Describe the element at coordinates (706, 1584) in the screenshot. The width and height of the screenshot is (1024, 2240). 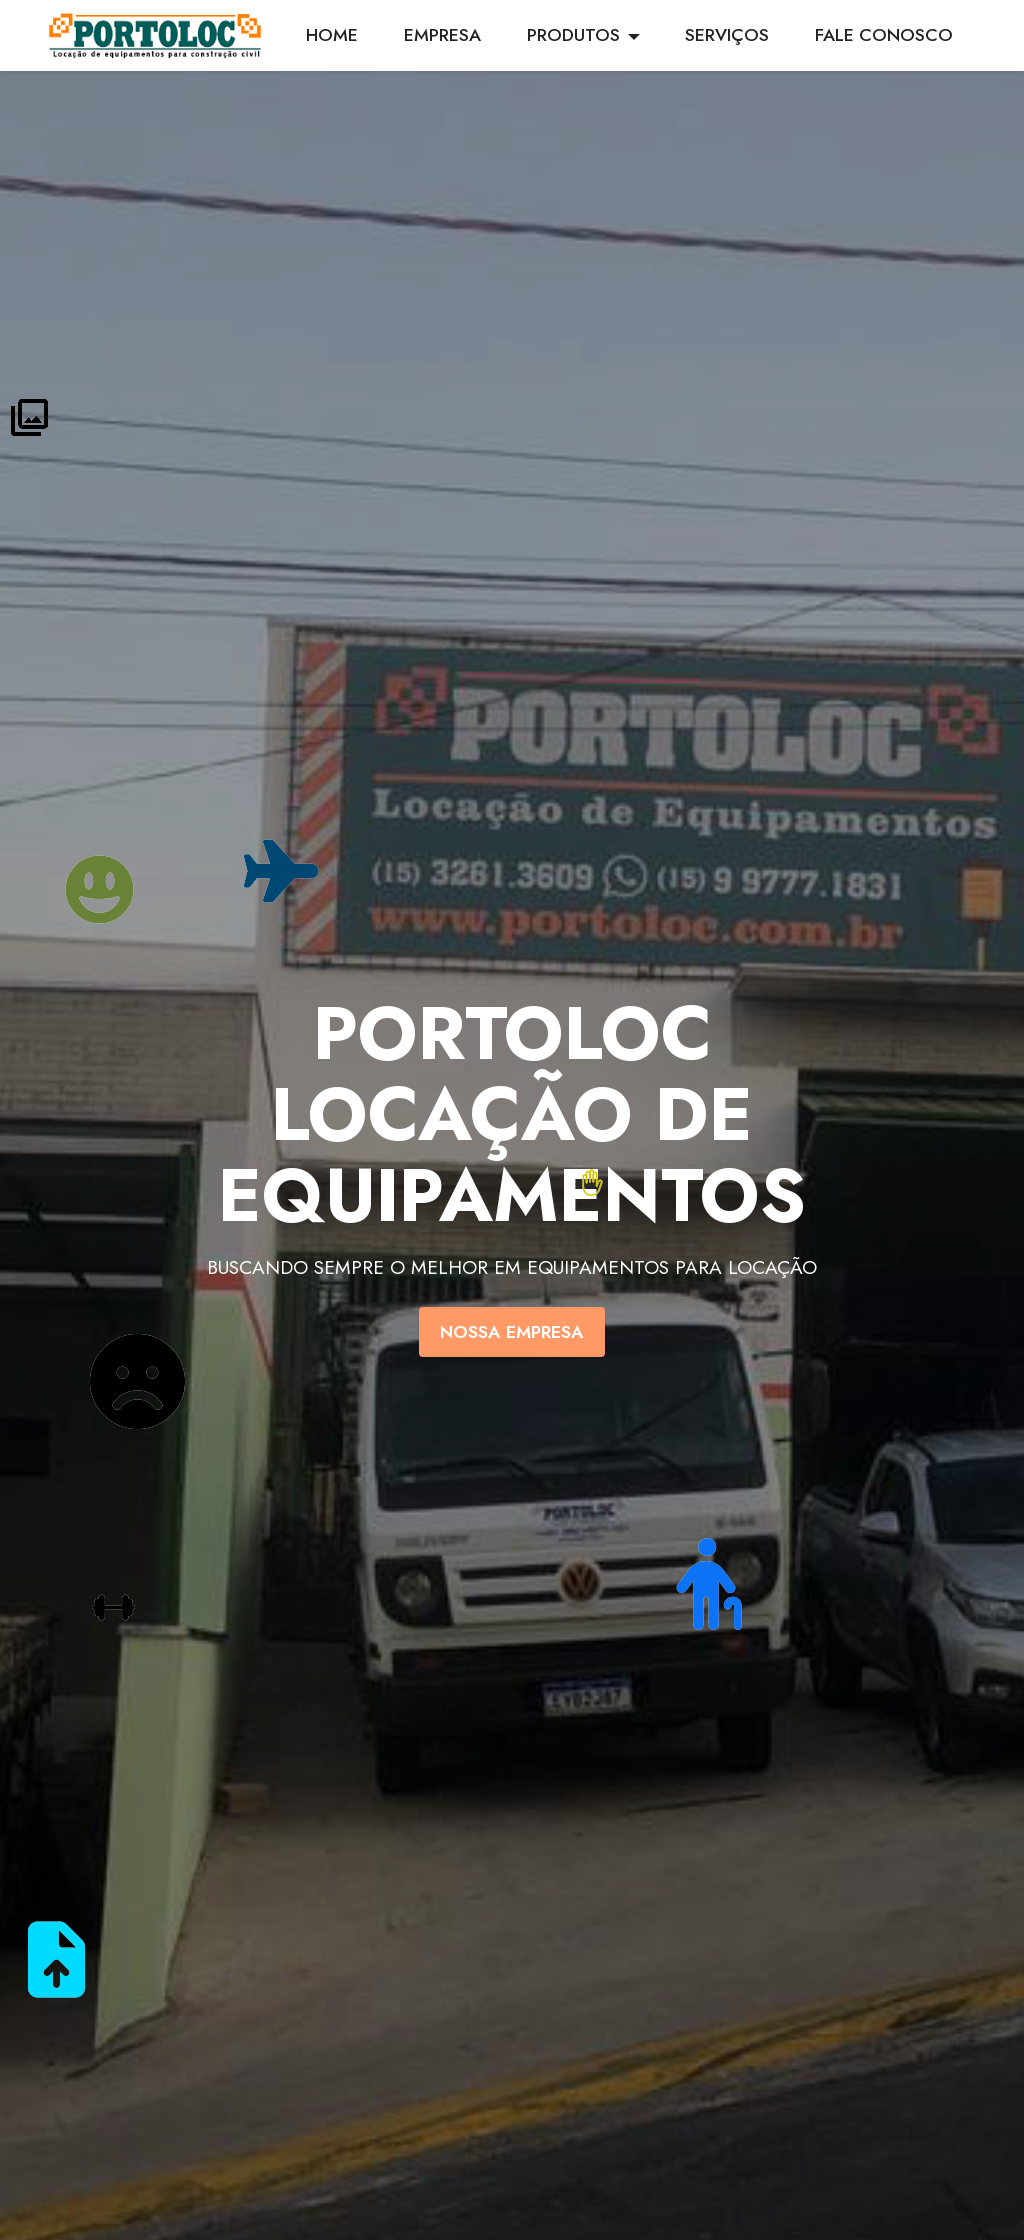
I see `indicates accessibility features or services` at that location.